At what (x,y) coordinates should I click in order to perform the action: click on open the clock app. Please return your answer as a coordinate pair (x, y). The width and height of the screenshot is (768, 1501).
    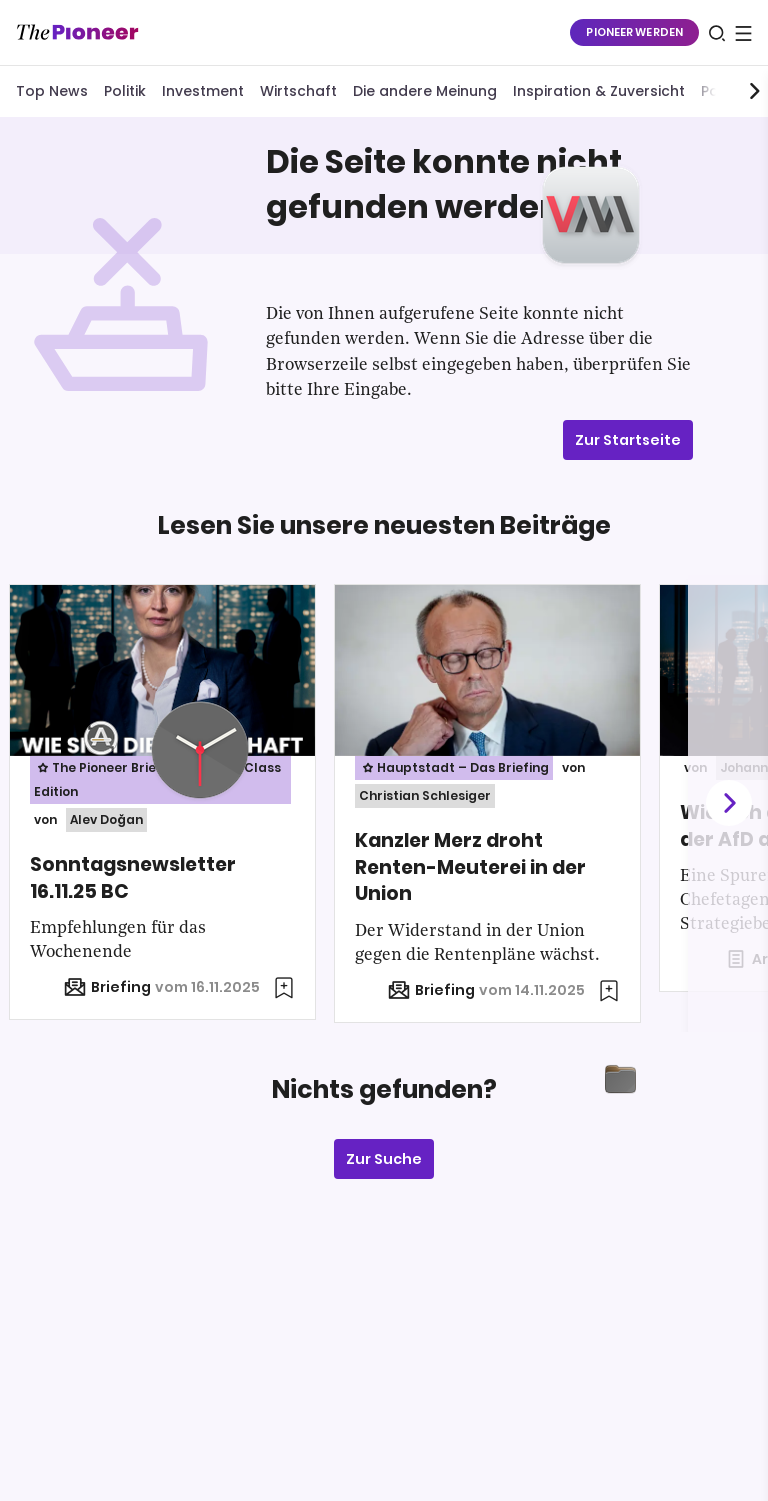
    Looking at the image, I should click on (200, 750).